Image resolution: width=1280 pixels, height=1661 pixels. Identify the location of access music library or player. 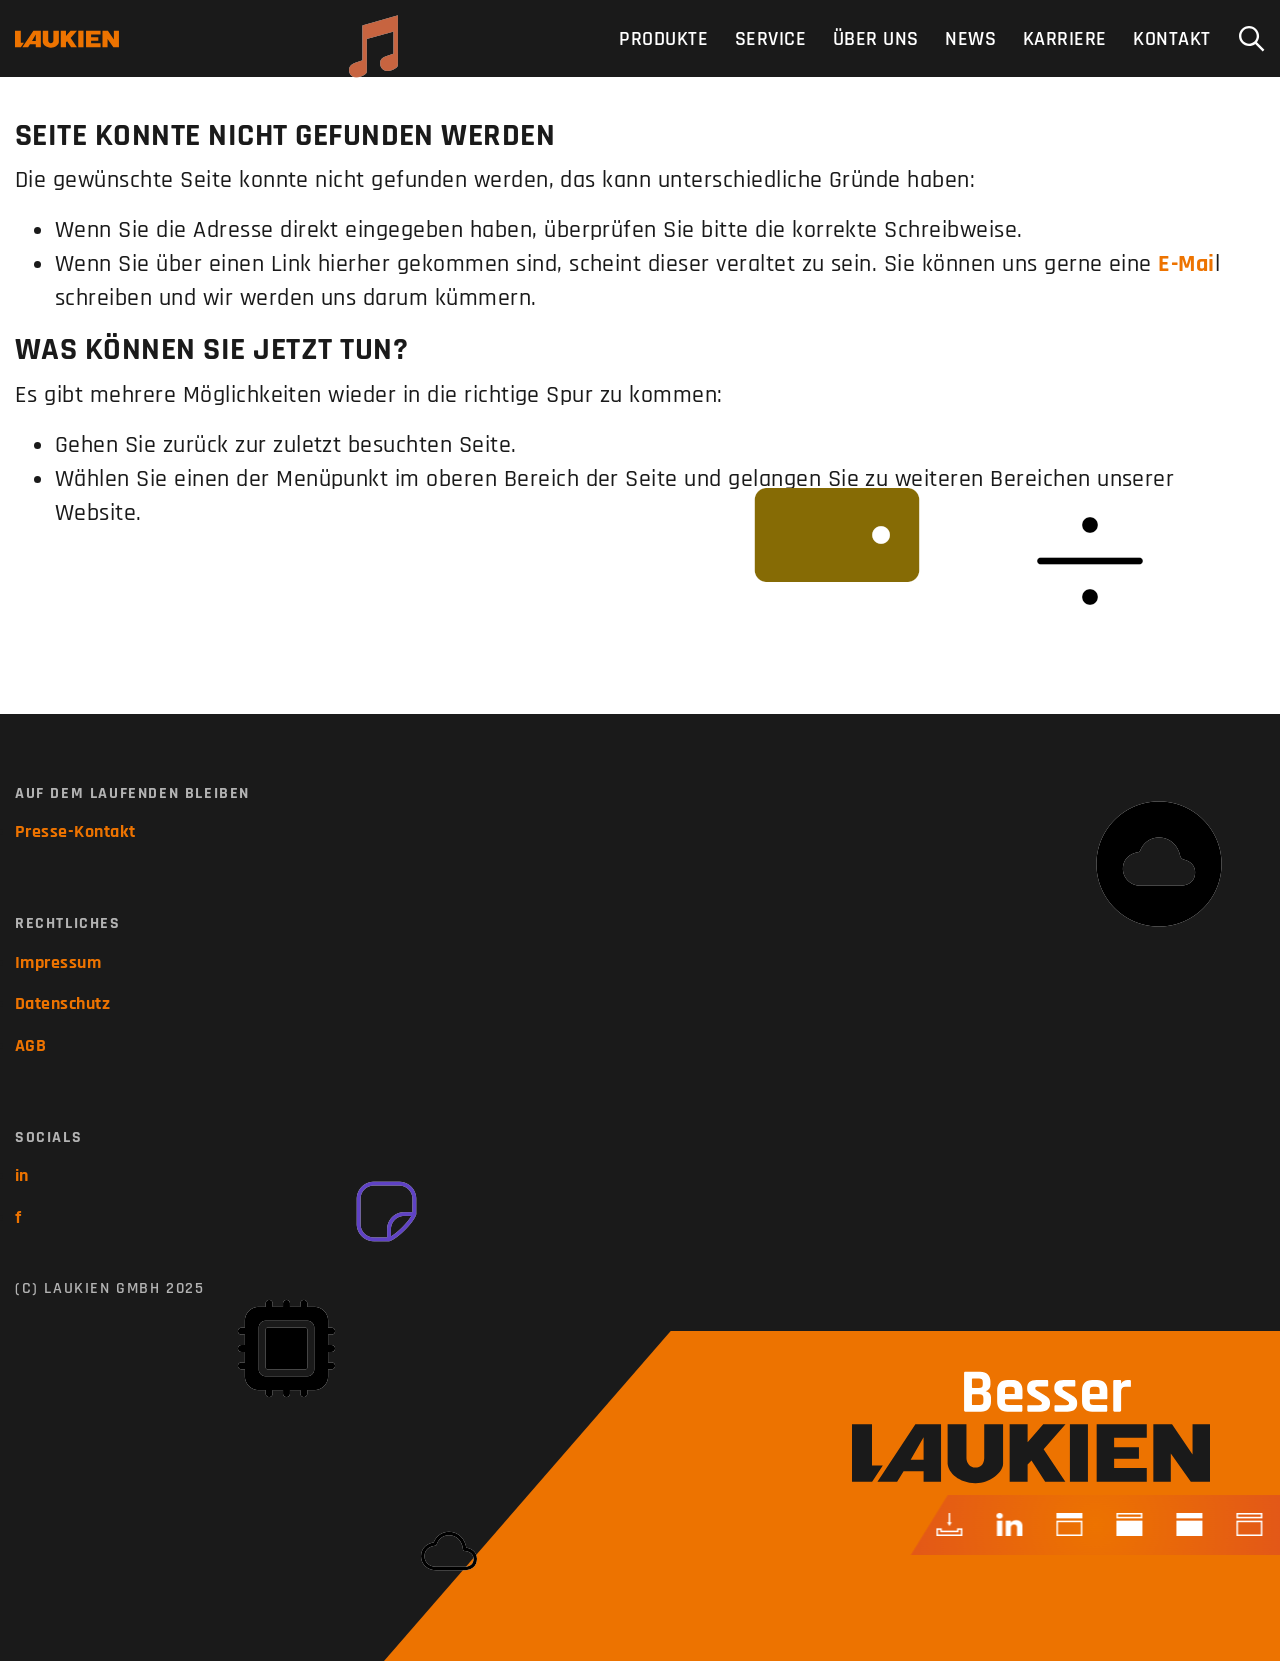
(373, 46).